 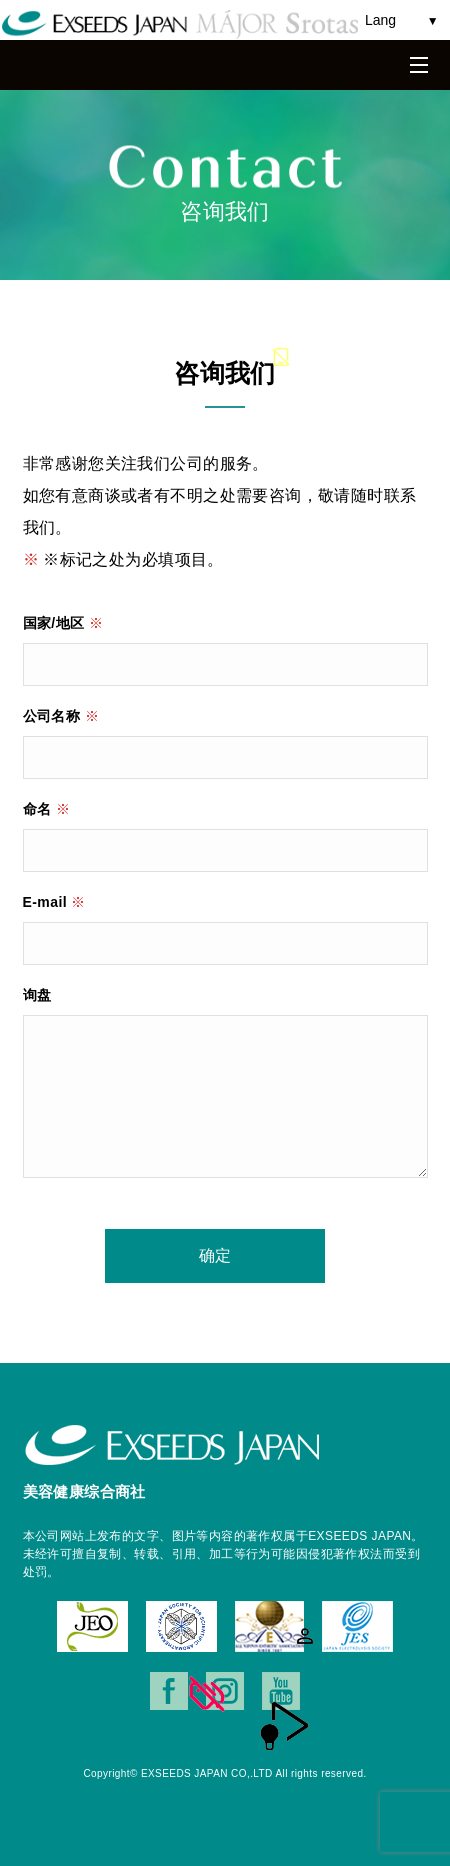 What do you see at coordinates (281, 357) in the screenshot?
I see `ipad device is disabled or unavailable` at bounding box center [281, 357].